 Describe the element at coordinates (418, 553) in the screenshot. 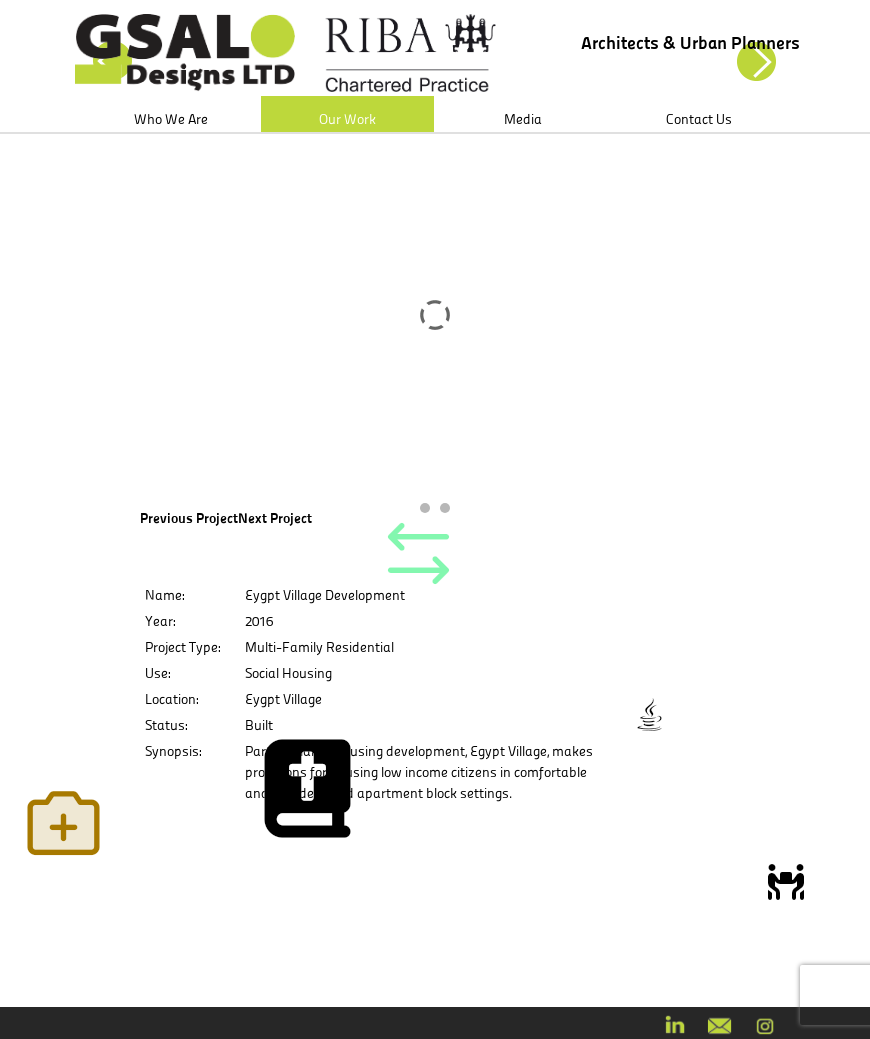

I see `swap or exchange items` at that location.